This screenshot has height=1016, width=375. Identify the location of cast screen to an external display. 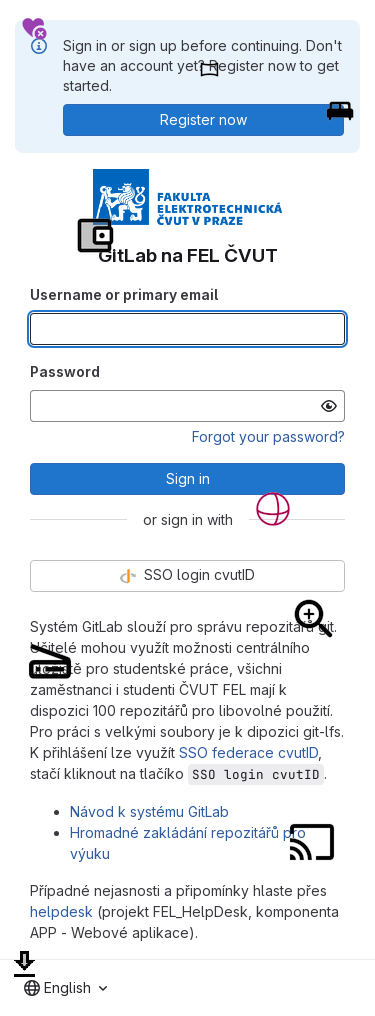
(312, 842).